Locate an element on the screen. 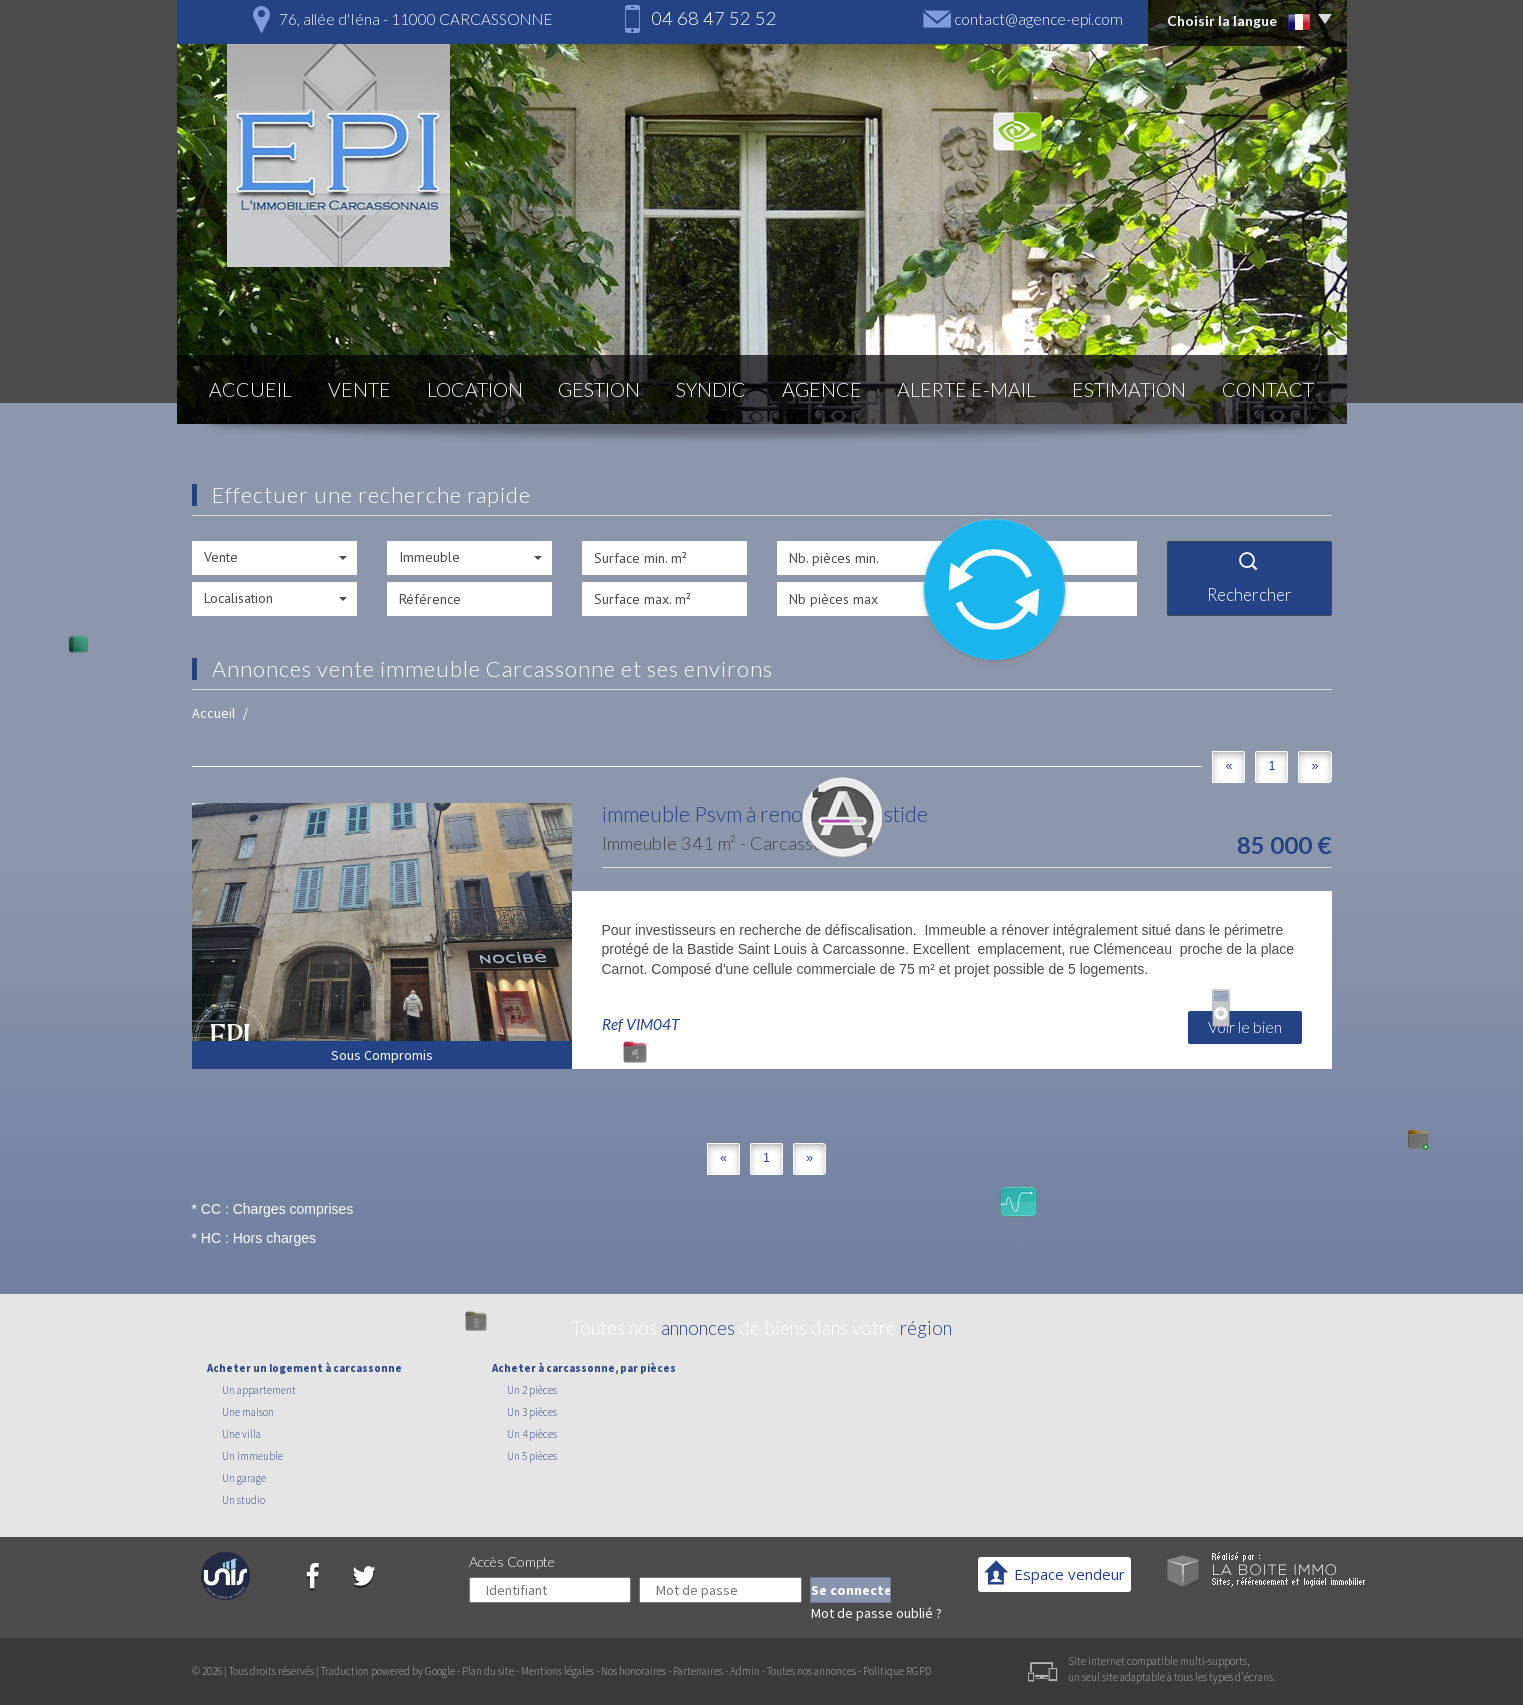 The image size is (1523, 1705). open system resource monitor is located at coordinates (1018, 1201).